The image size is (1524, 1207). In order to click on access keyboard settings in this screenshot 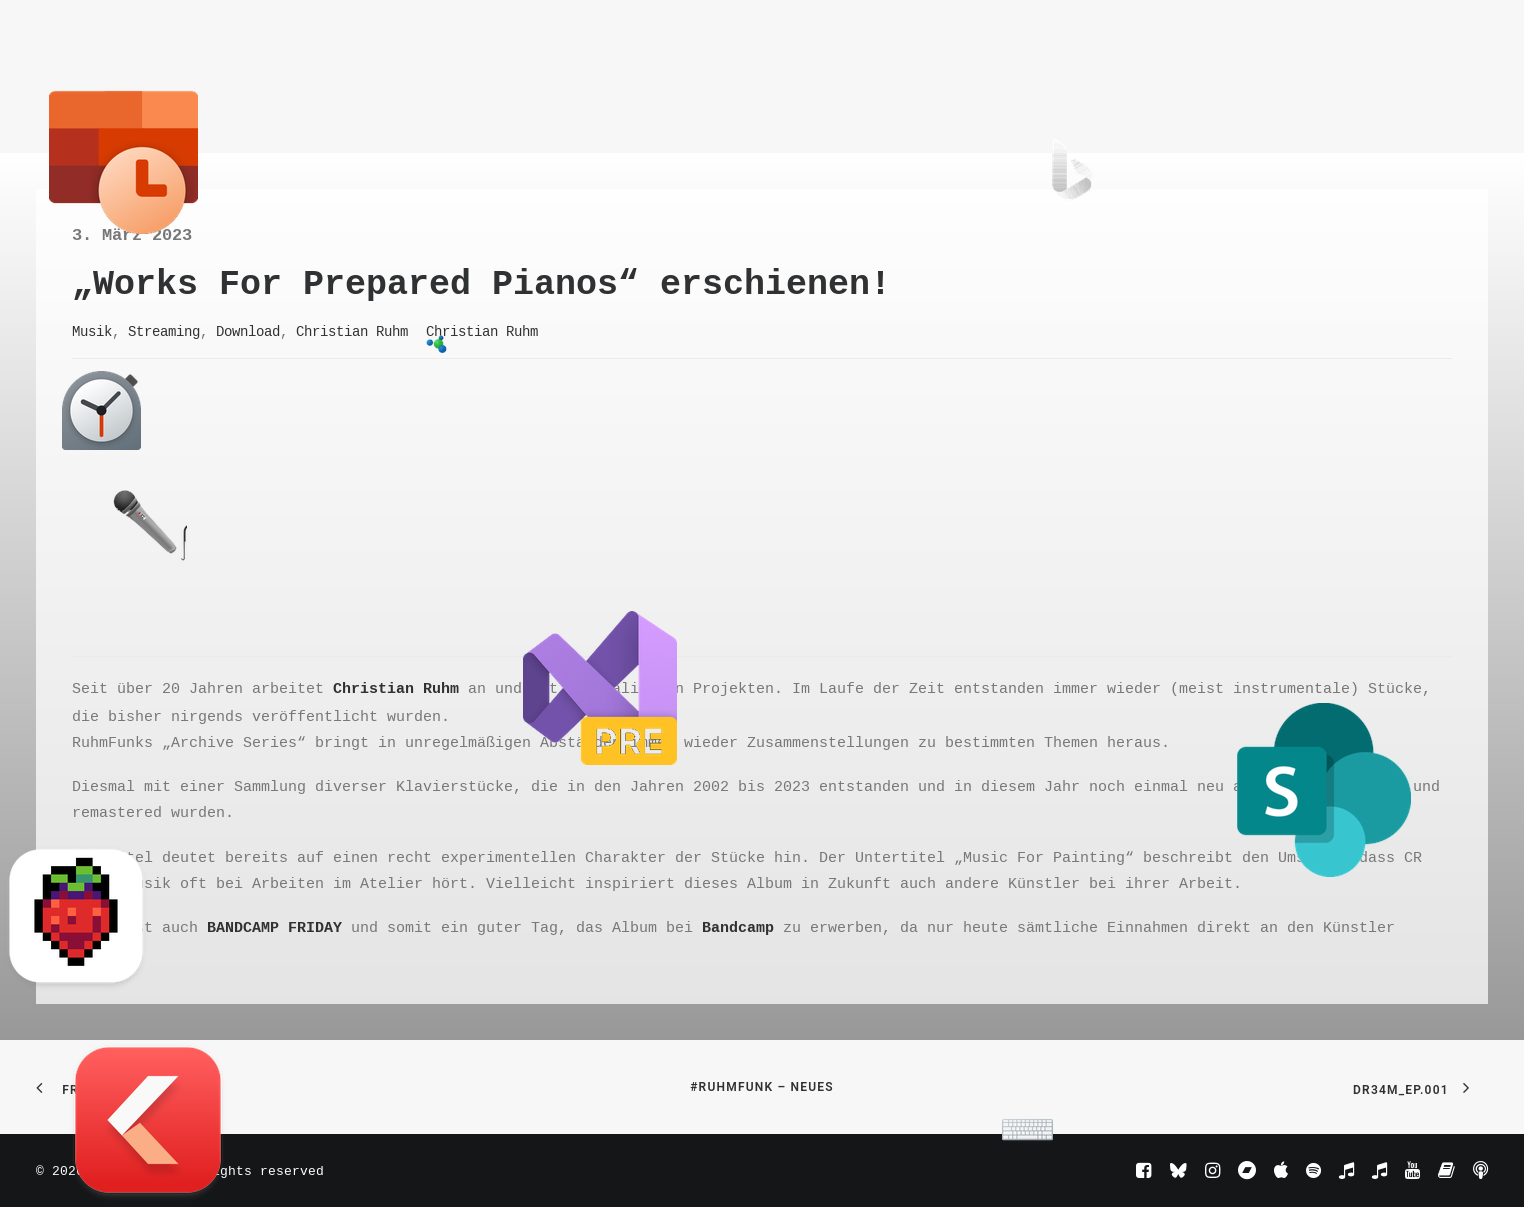, I will do `click(1027, 1129)`.